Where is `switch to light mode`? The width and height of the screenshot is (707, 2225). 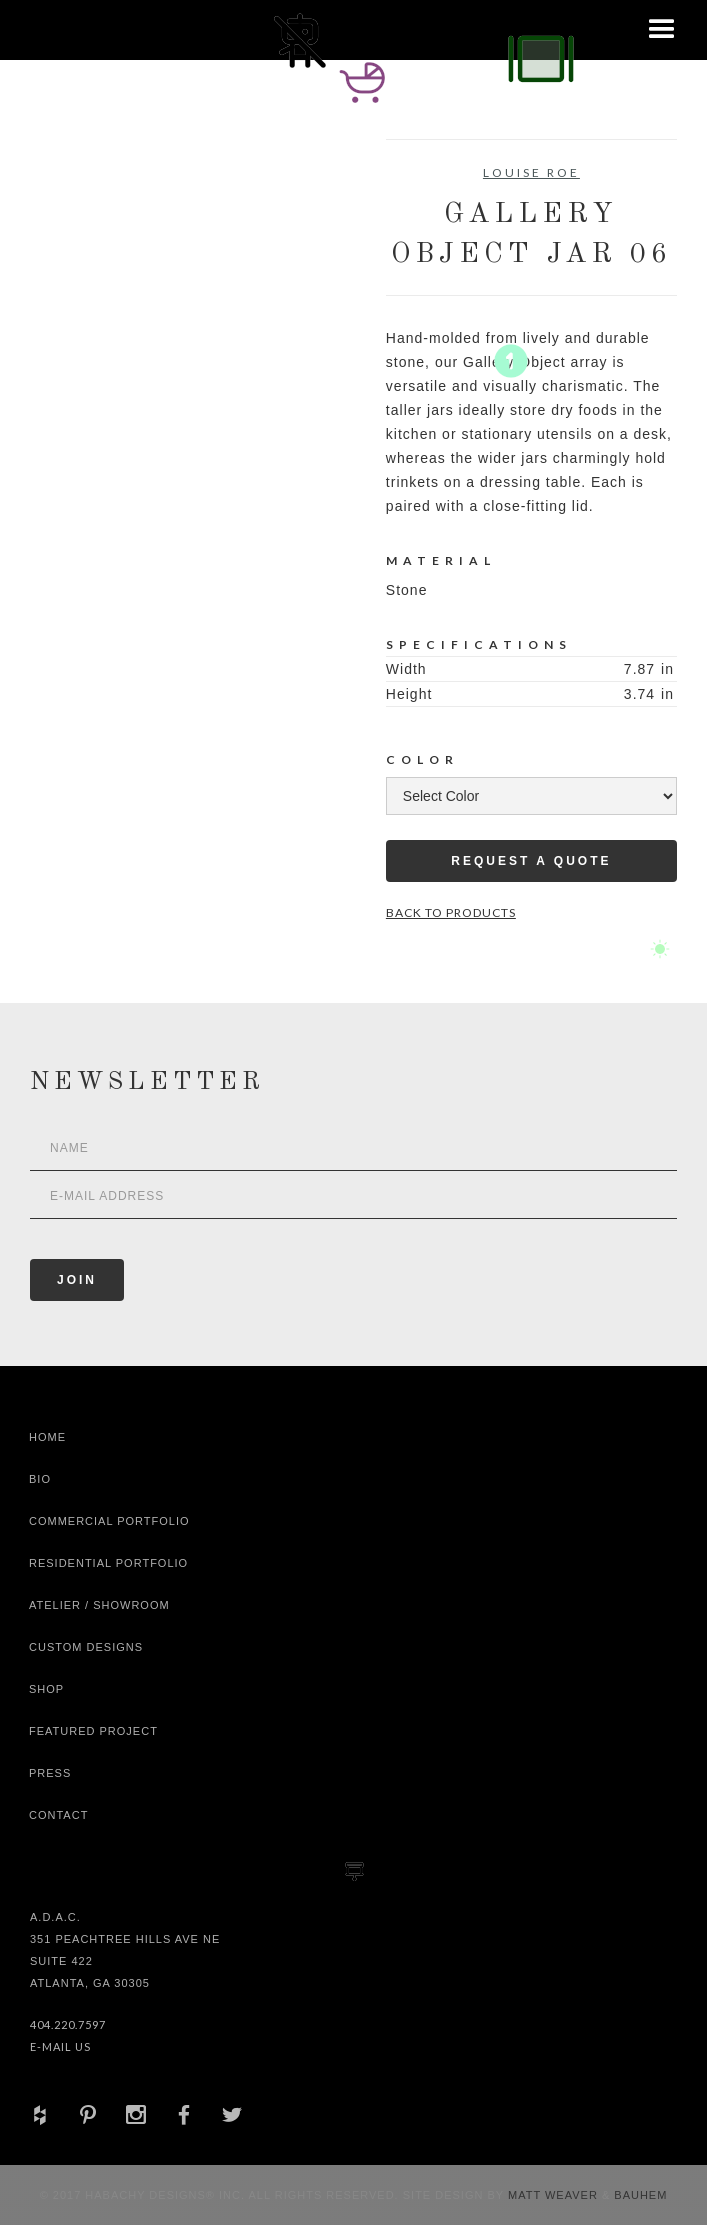
switch to light mode is located at coordinates (660, 949).